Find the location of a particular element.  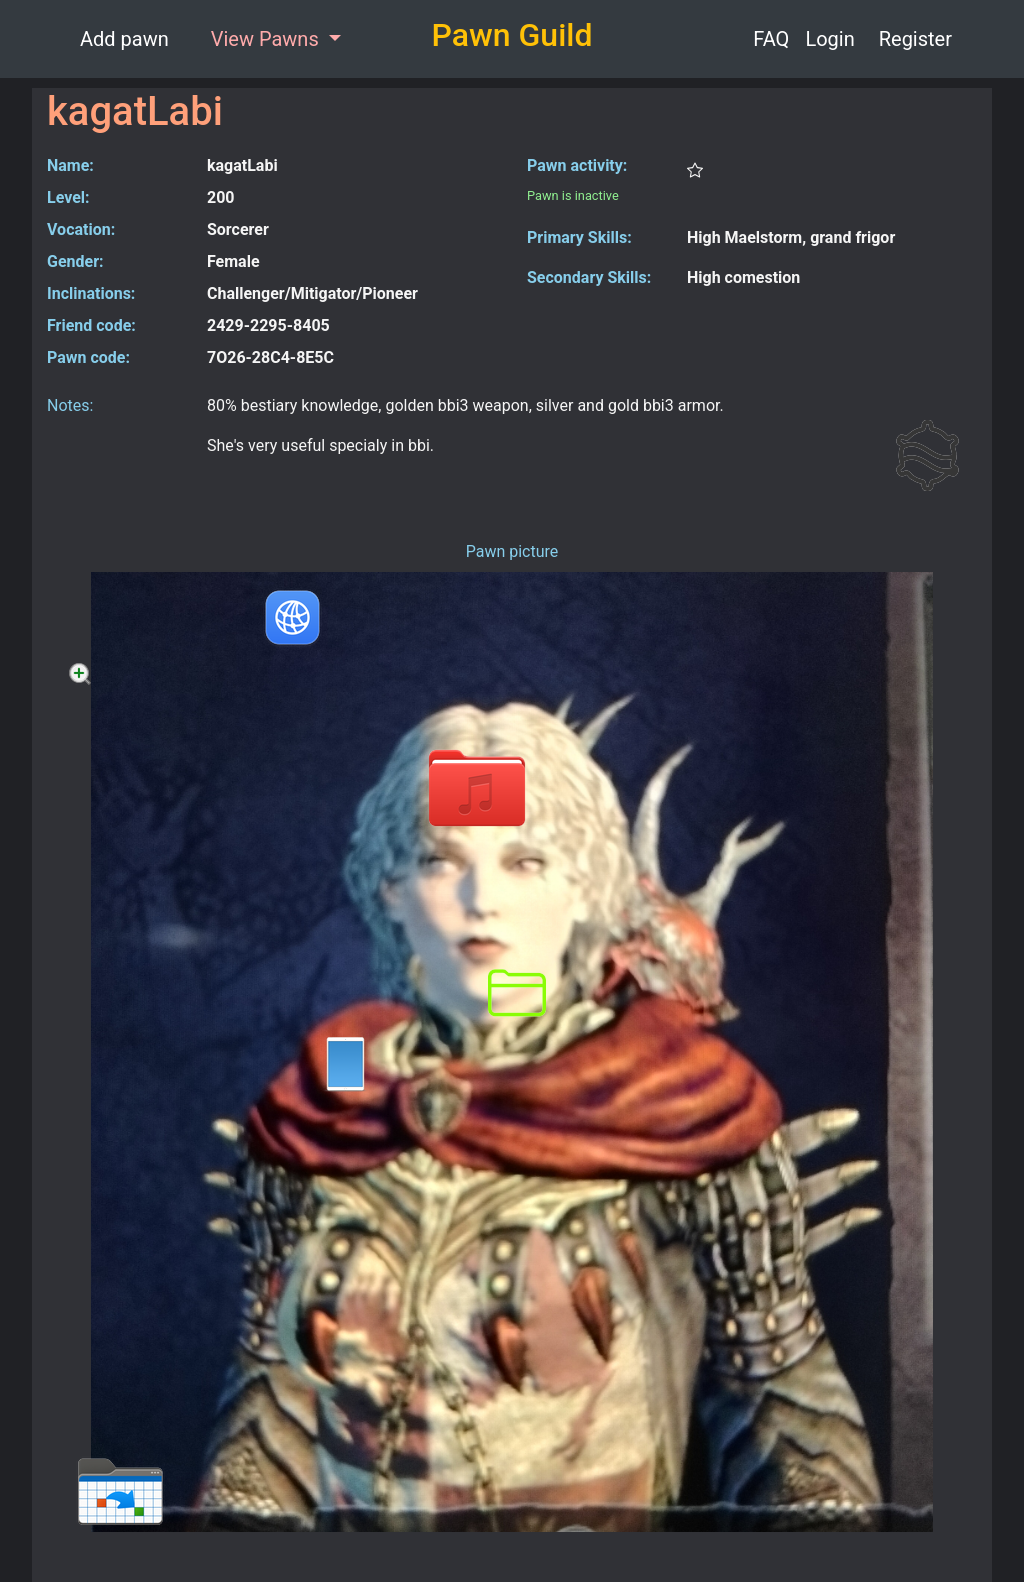

open your music files folder is located at coordinates (477, 788).